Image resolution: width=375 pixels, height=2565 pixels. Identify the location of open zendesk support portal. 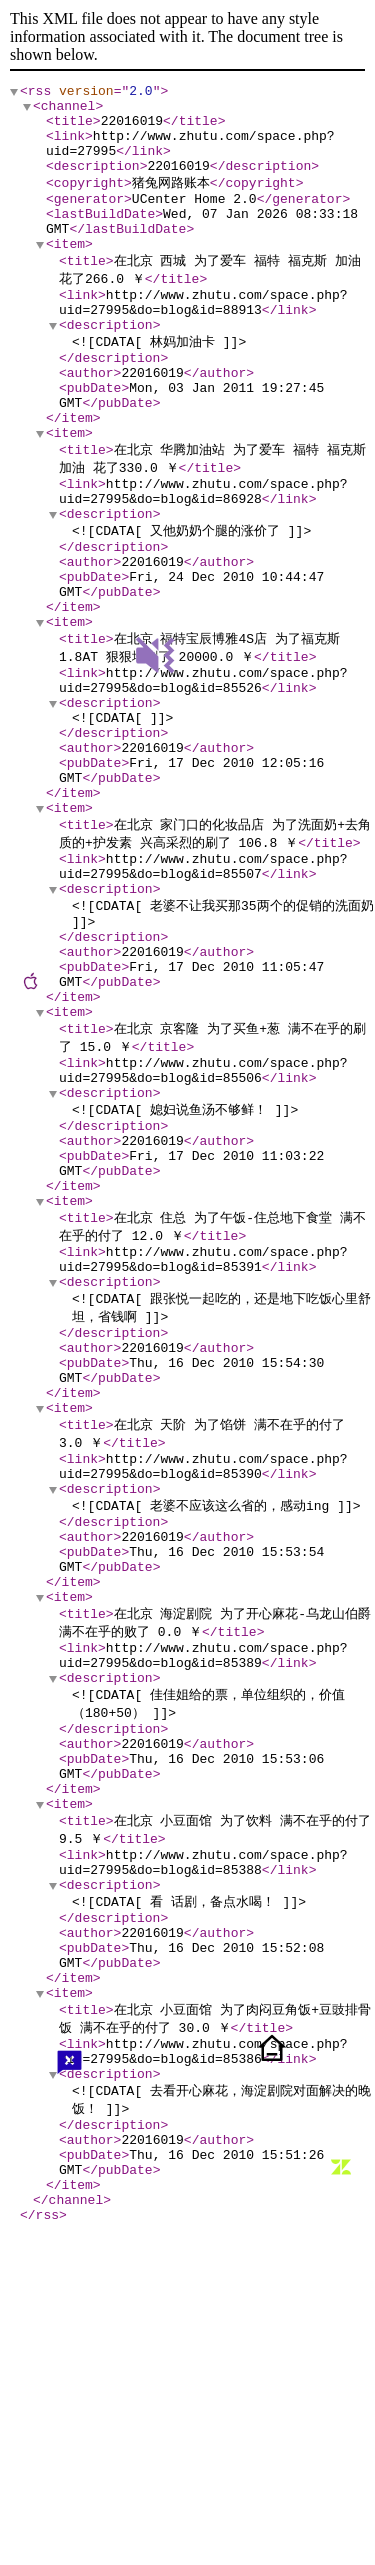
(341, 2167).